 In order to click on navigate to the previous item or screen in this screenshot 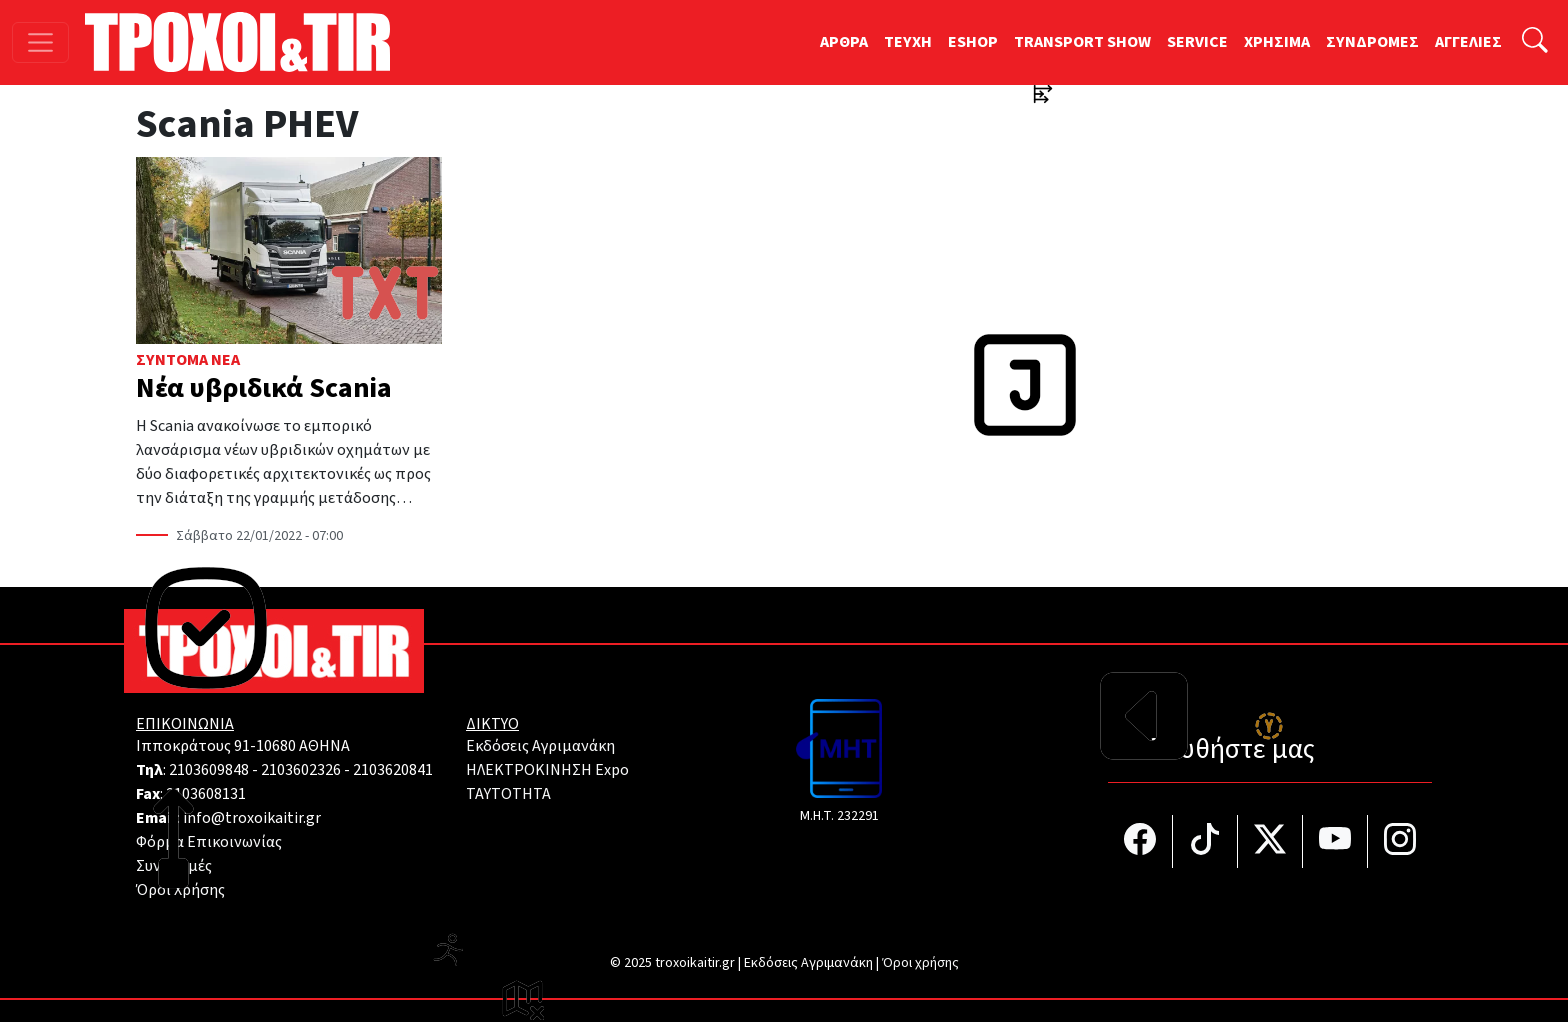, I will do `click(1144, 716)`.